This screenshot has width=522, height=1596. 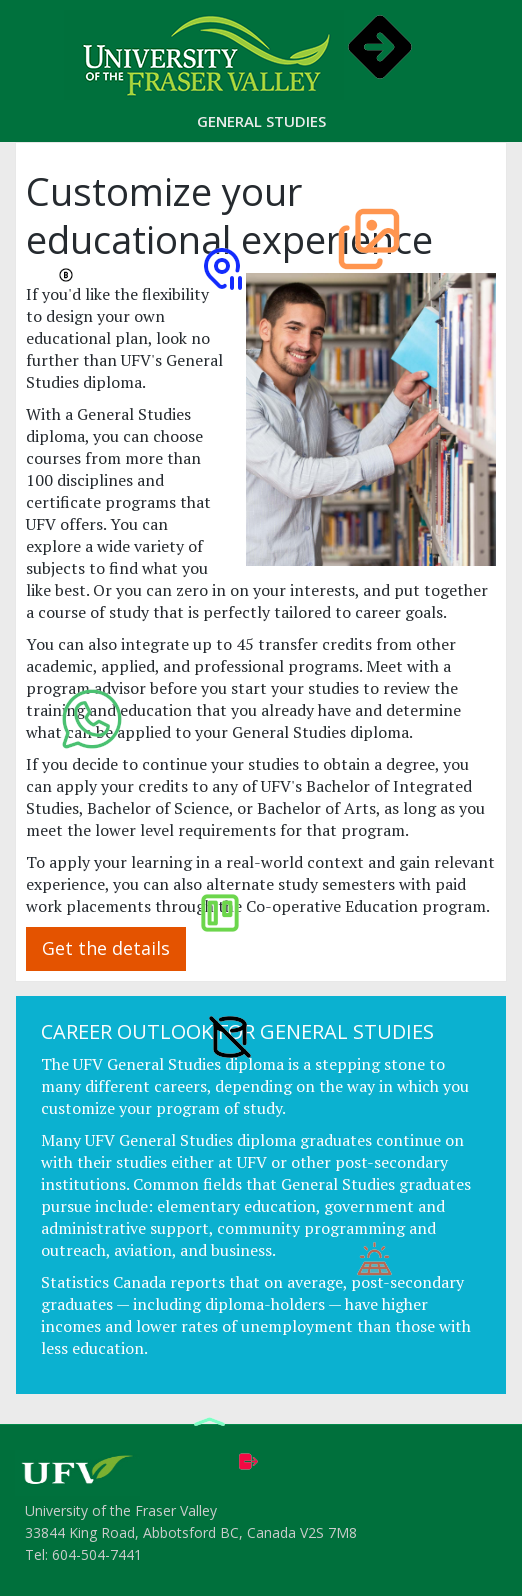 I want to click on open WhatsApp messaging app, so click(x=92, y=719).